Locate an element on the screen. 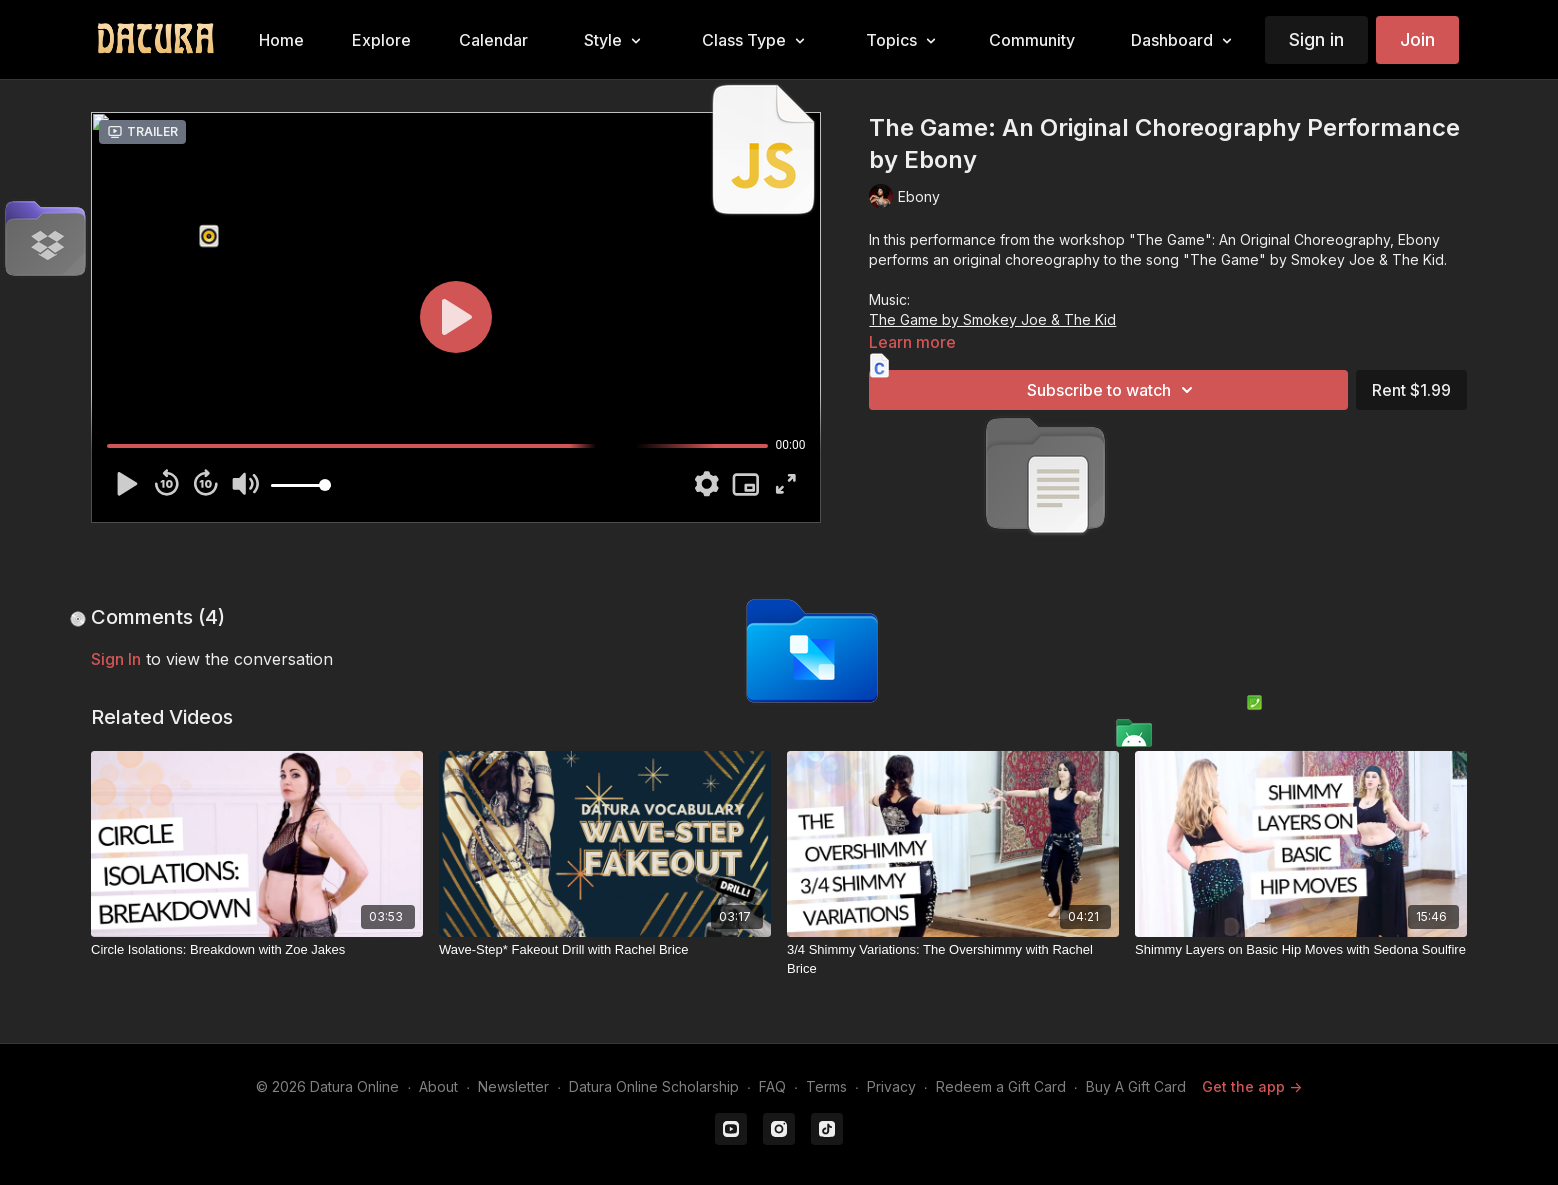 This screenshot has height=1185, width=1558. open your Dropbox synced folder is located at coordinates (45, 238).